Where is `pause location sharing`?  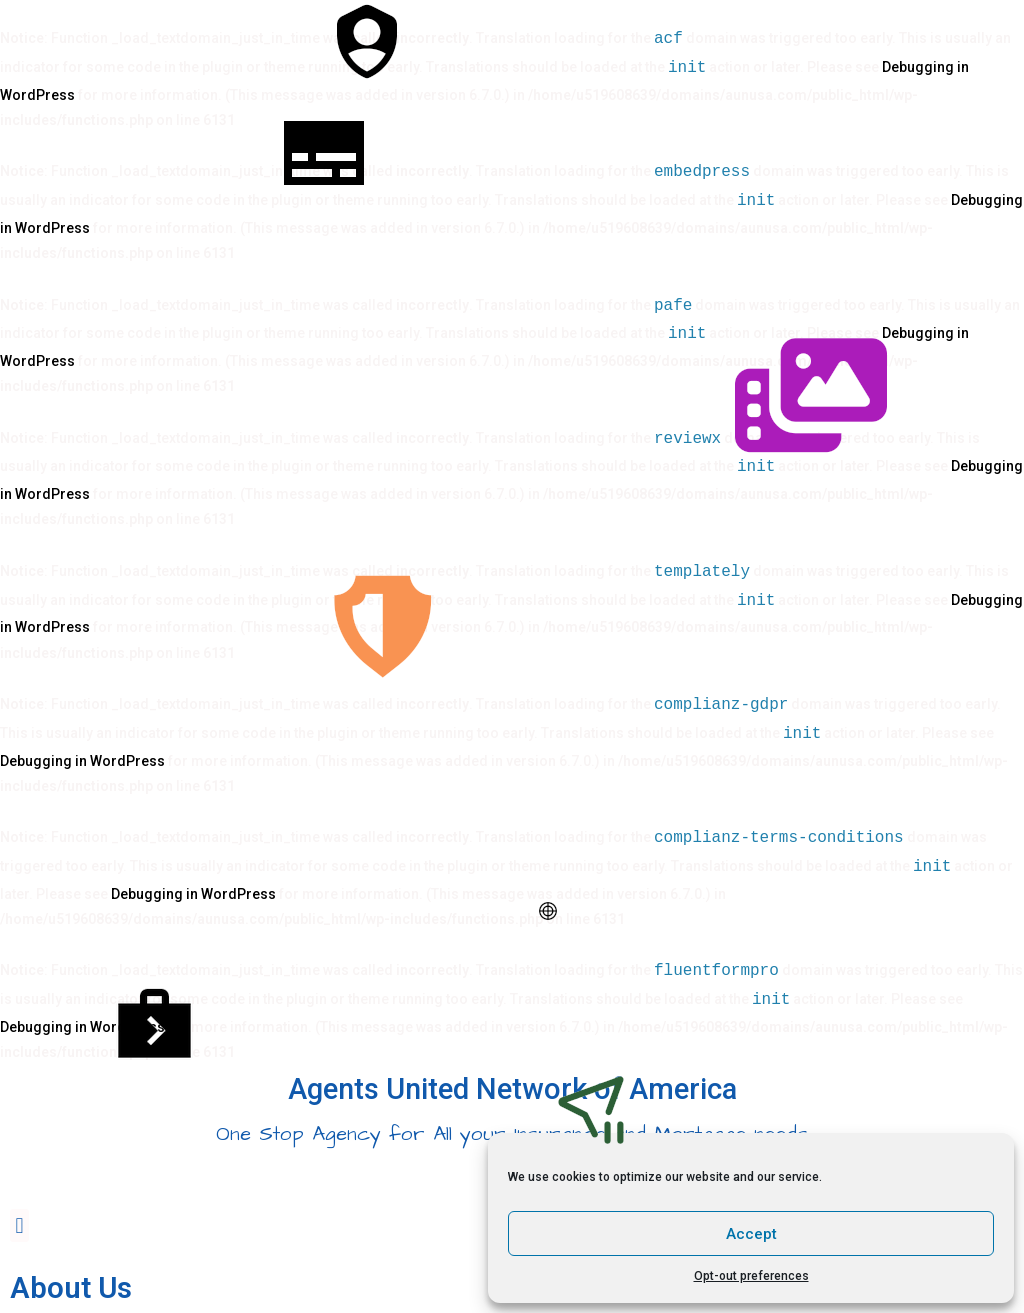
pause location sharing is located at coordinates (591, 1108).